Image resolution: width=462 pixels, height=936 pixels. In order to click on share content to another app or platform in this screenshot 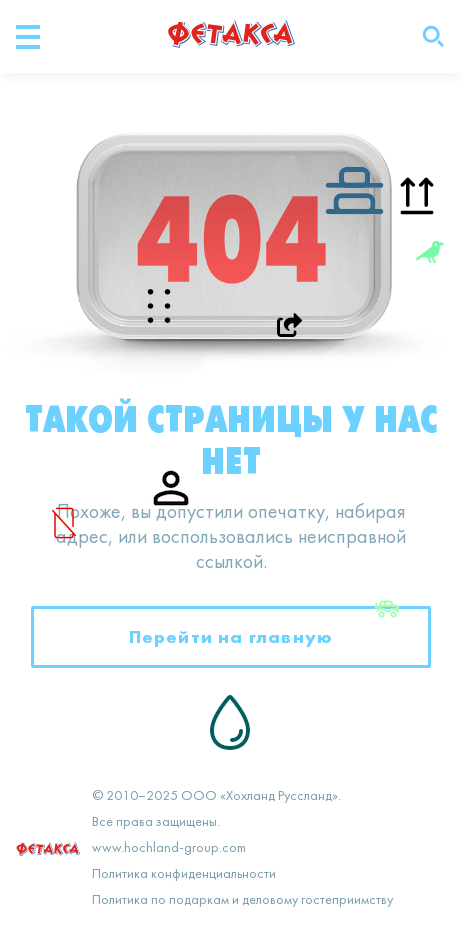, I will do `click(289, 325)`.